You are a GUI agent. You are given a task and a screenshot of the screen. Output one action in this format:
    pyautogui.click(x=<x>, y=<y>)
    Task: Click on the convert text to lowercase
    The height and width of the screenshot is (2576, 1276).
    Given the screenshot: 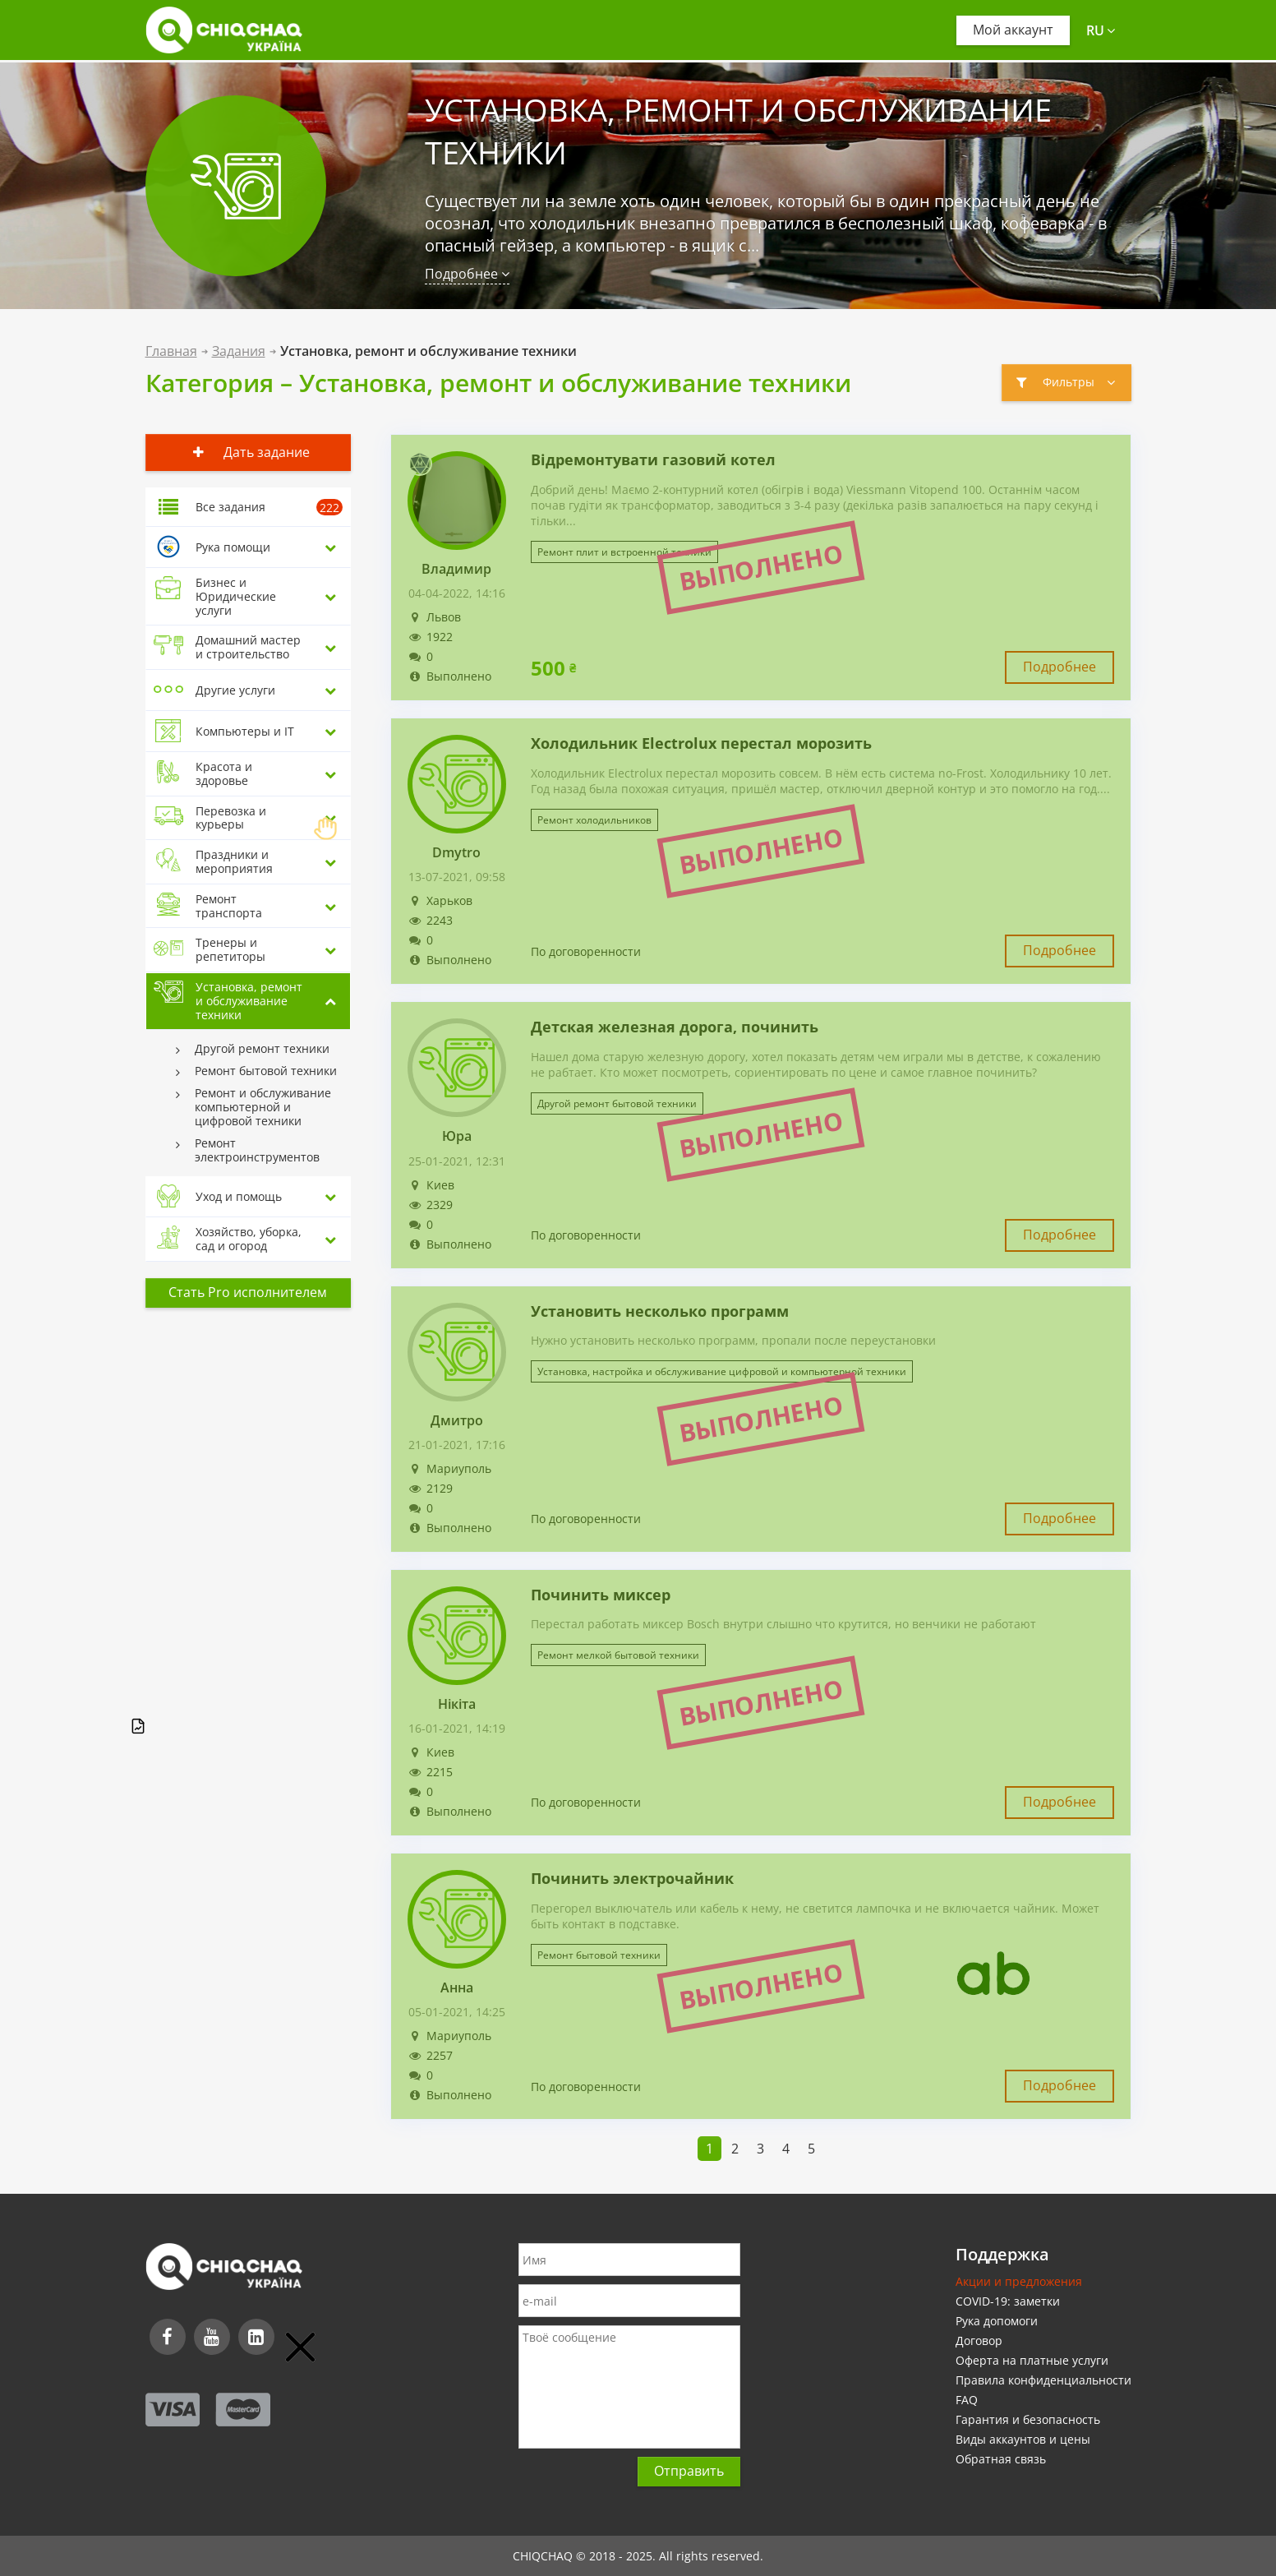 What is the action you would take?
    pyautogui.click(x=993, y=1977)
    